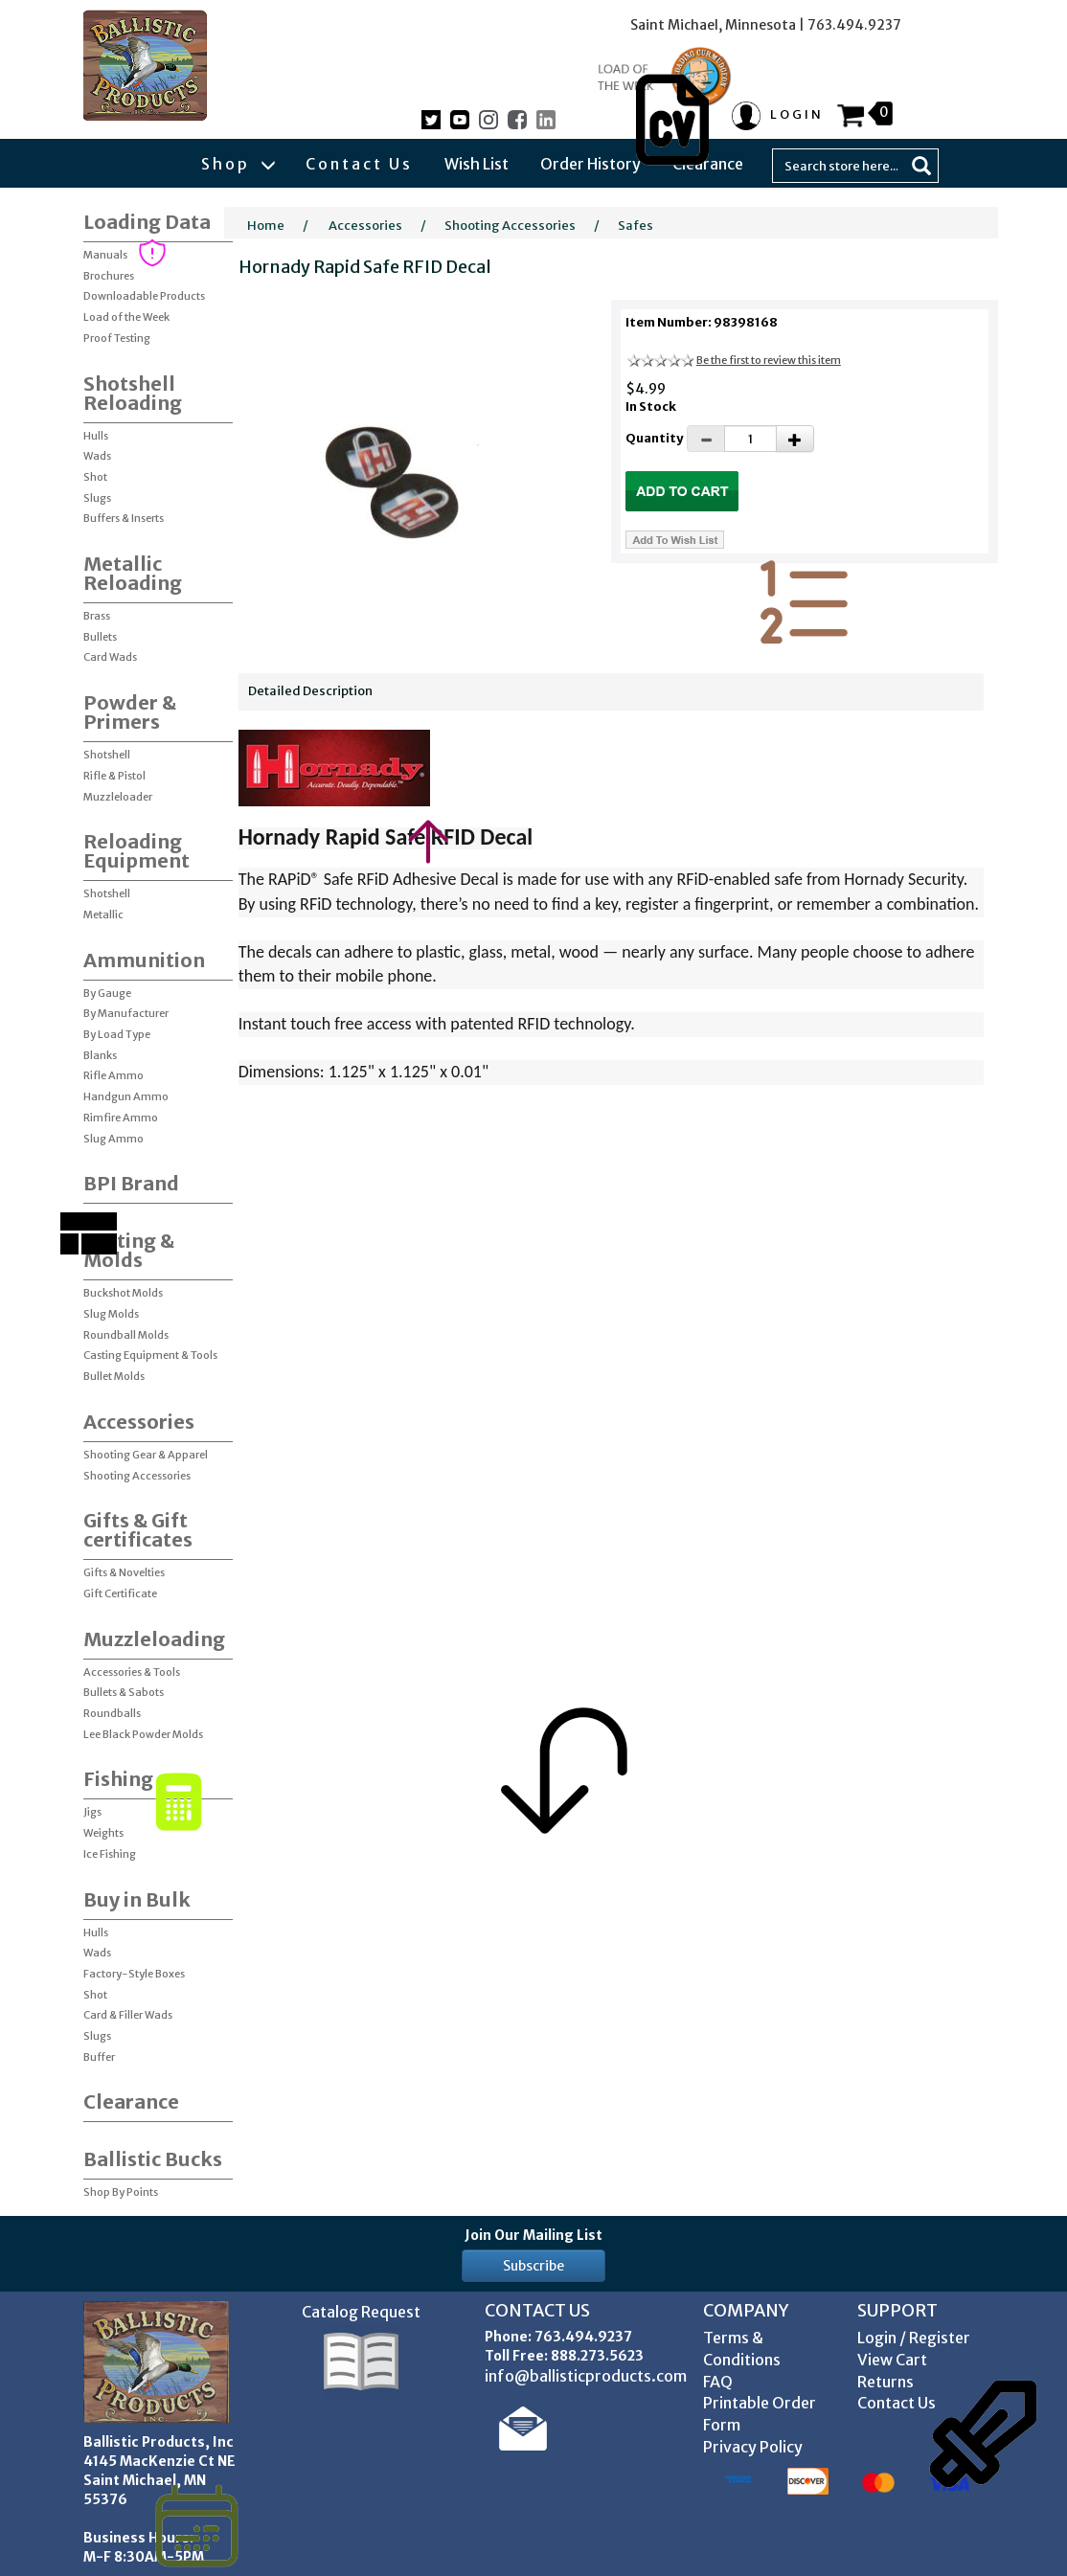  What do you see at coordinates (178, 1801) in the screenshot?
I see `open the calculator app` at bounding box center [178, 1801].